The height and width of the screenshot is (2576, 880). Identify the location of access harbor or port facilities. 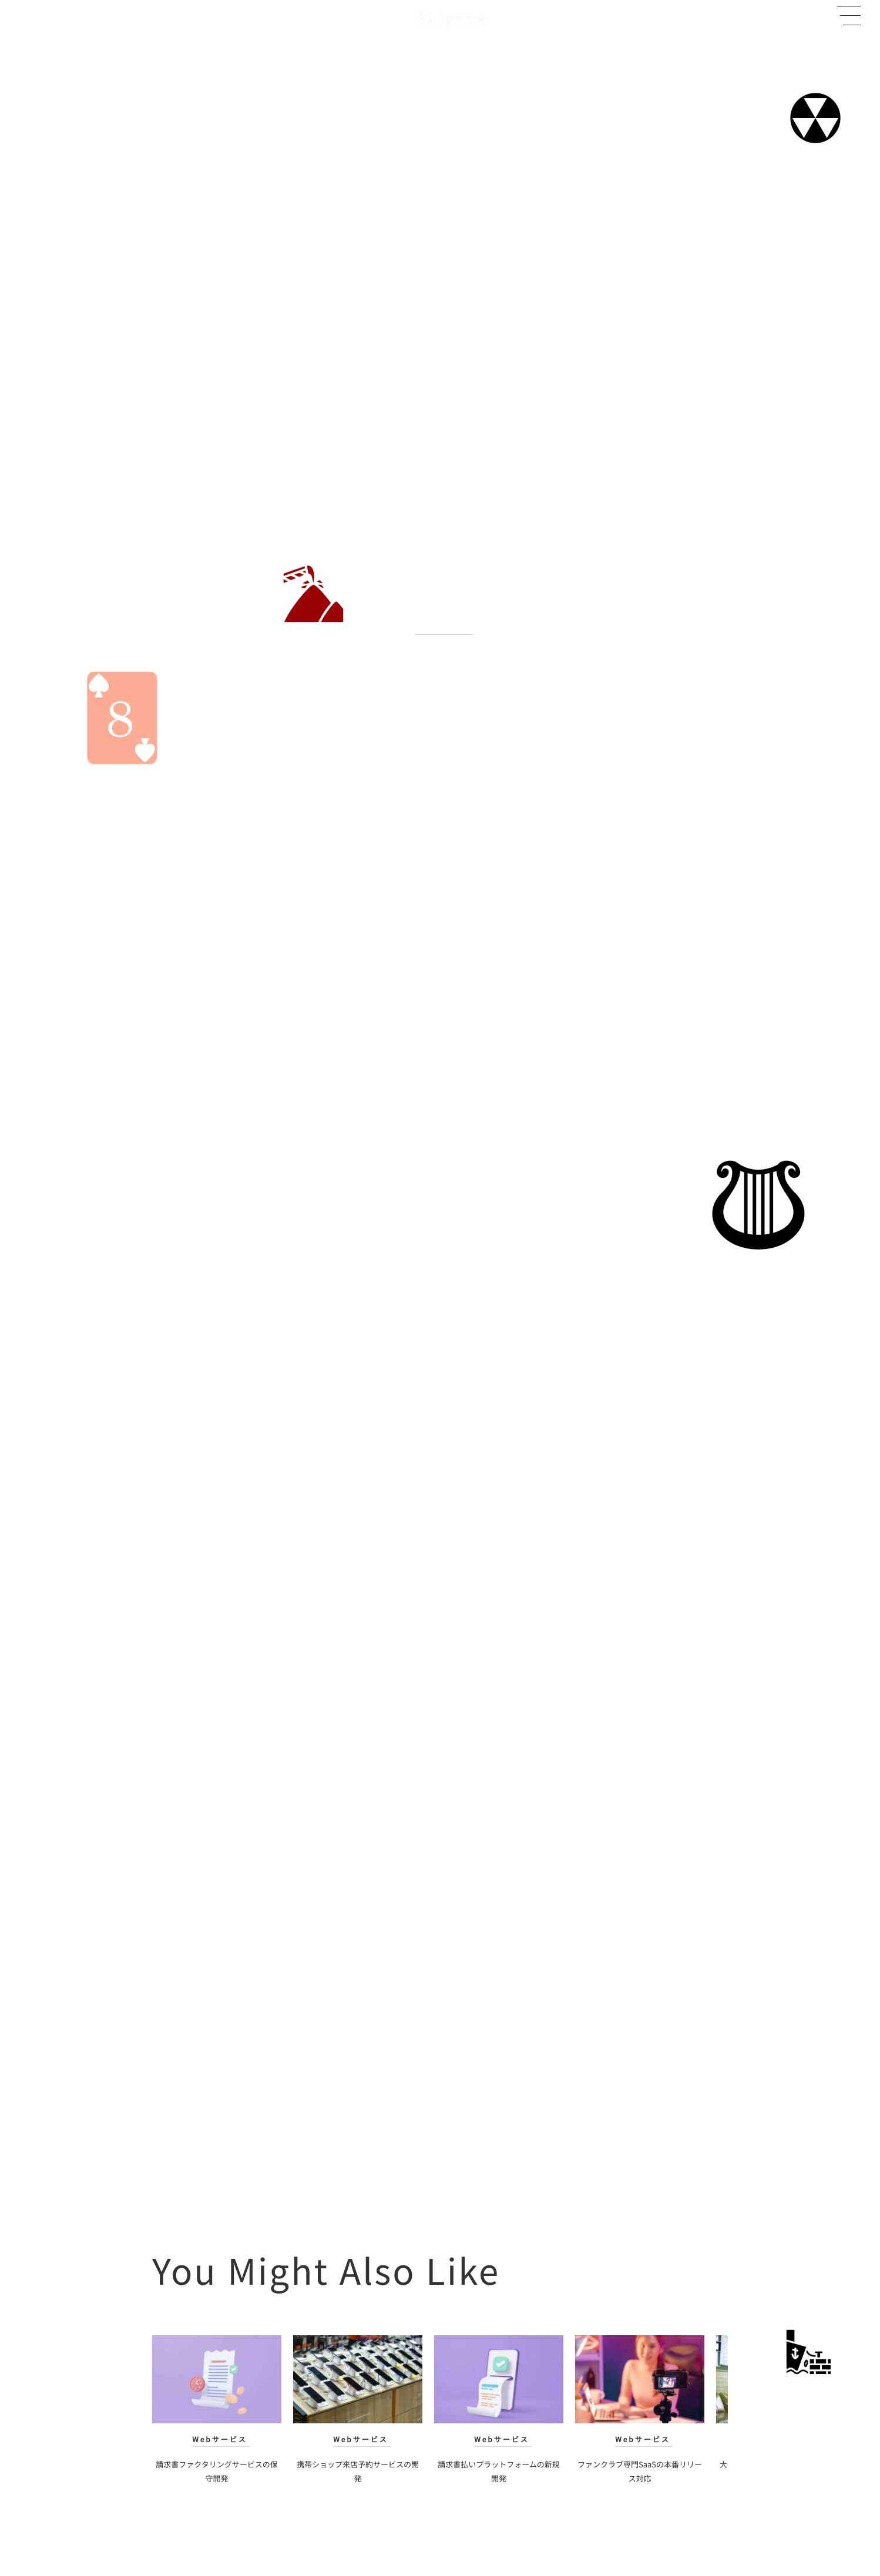
(809, 2352).